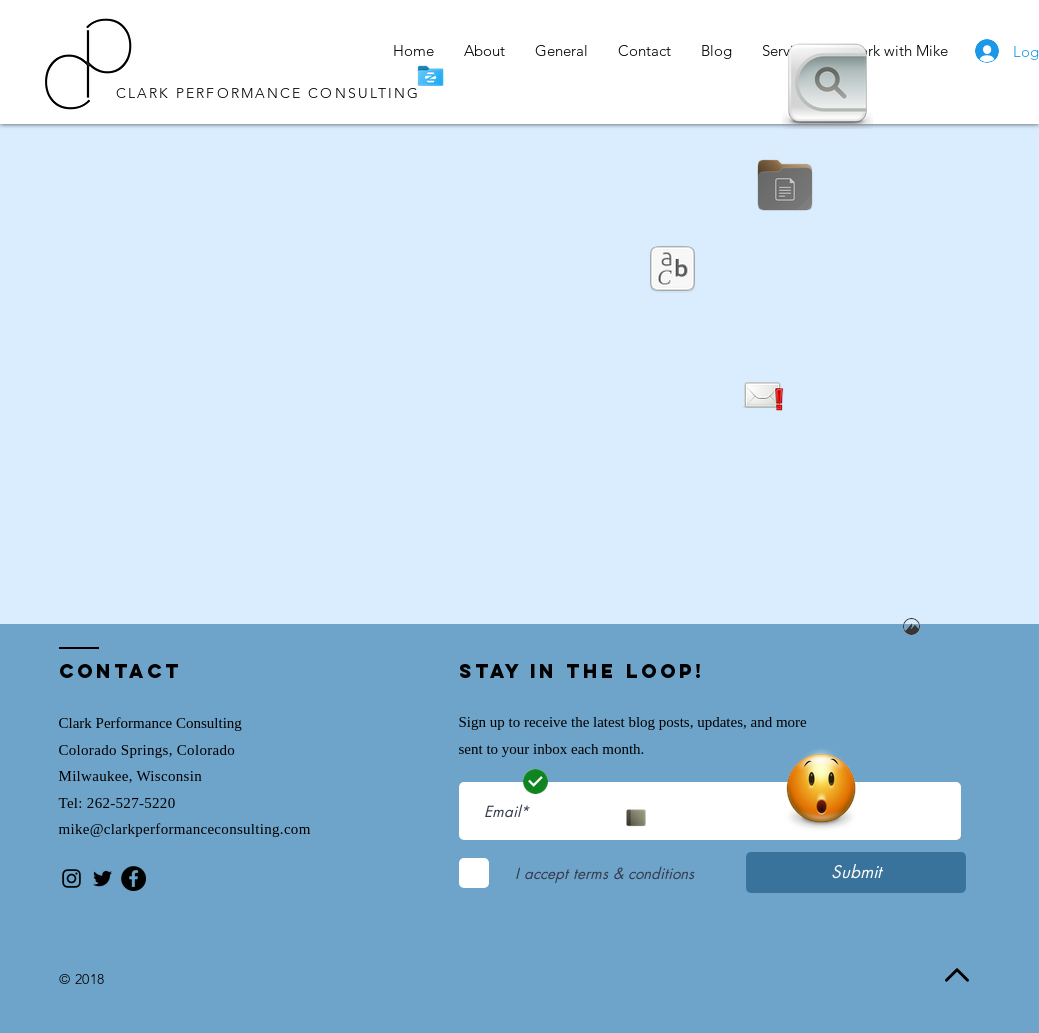 The height and width of the screenshot is (1033, 1039). What do you see at coordinates (430, 76) in the screenshot?
I see `open zorin os system folder` at bounding box center [430, 76].